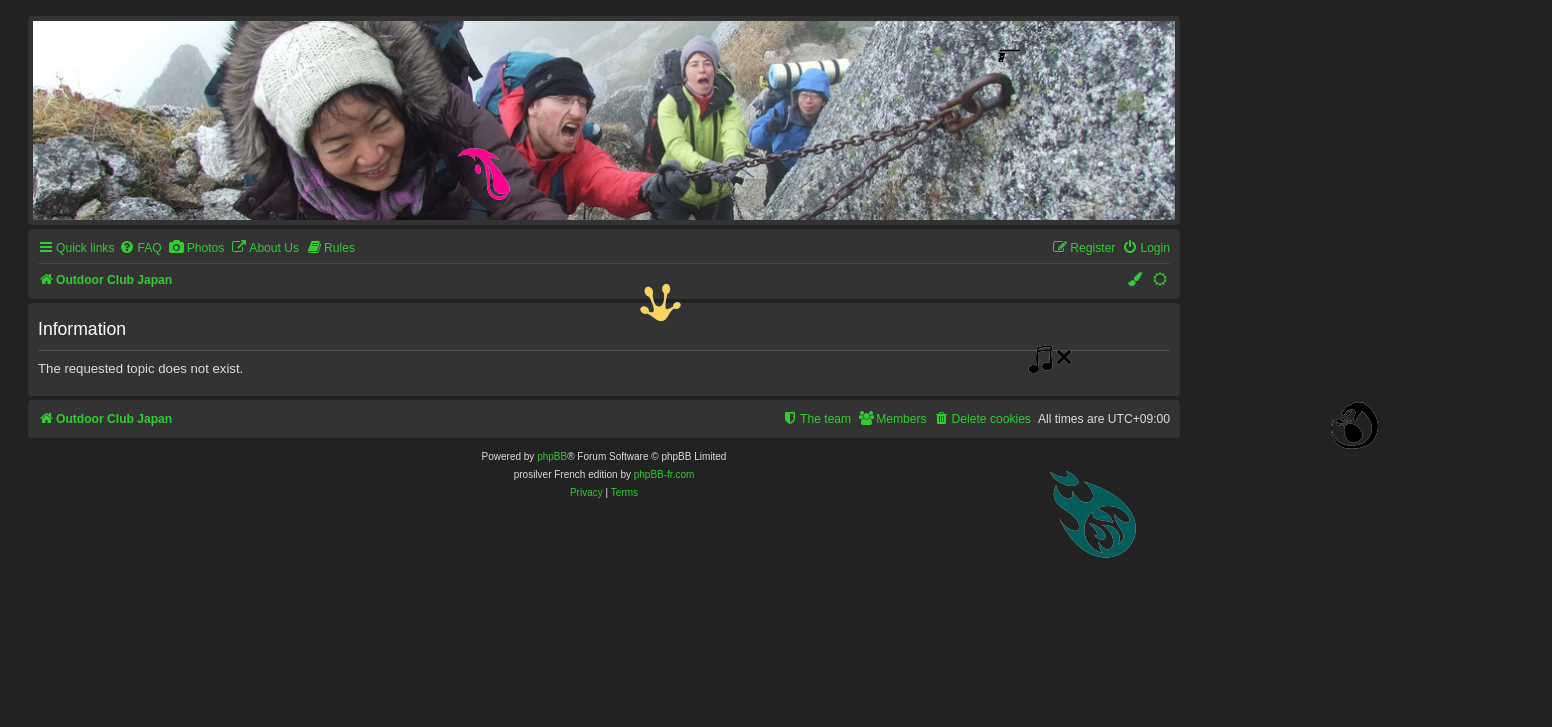  Describe the element at coordinates (1093, 514) in the screenshot. I see `indicates a hot streak or trending content` at that location.